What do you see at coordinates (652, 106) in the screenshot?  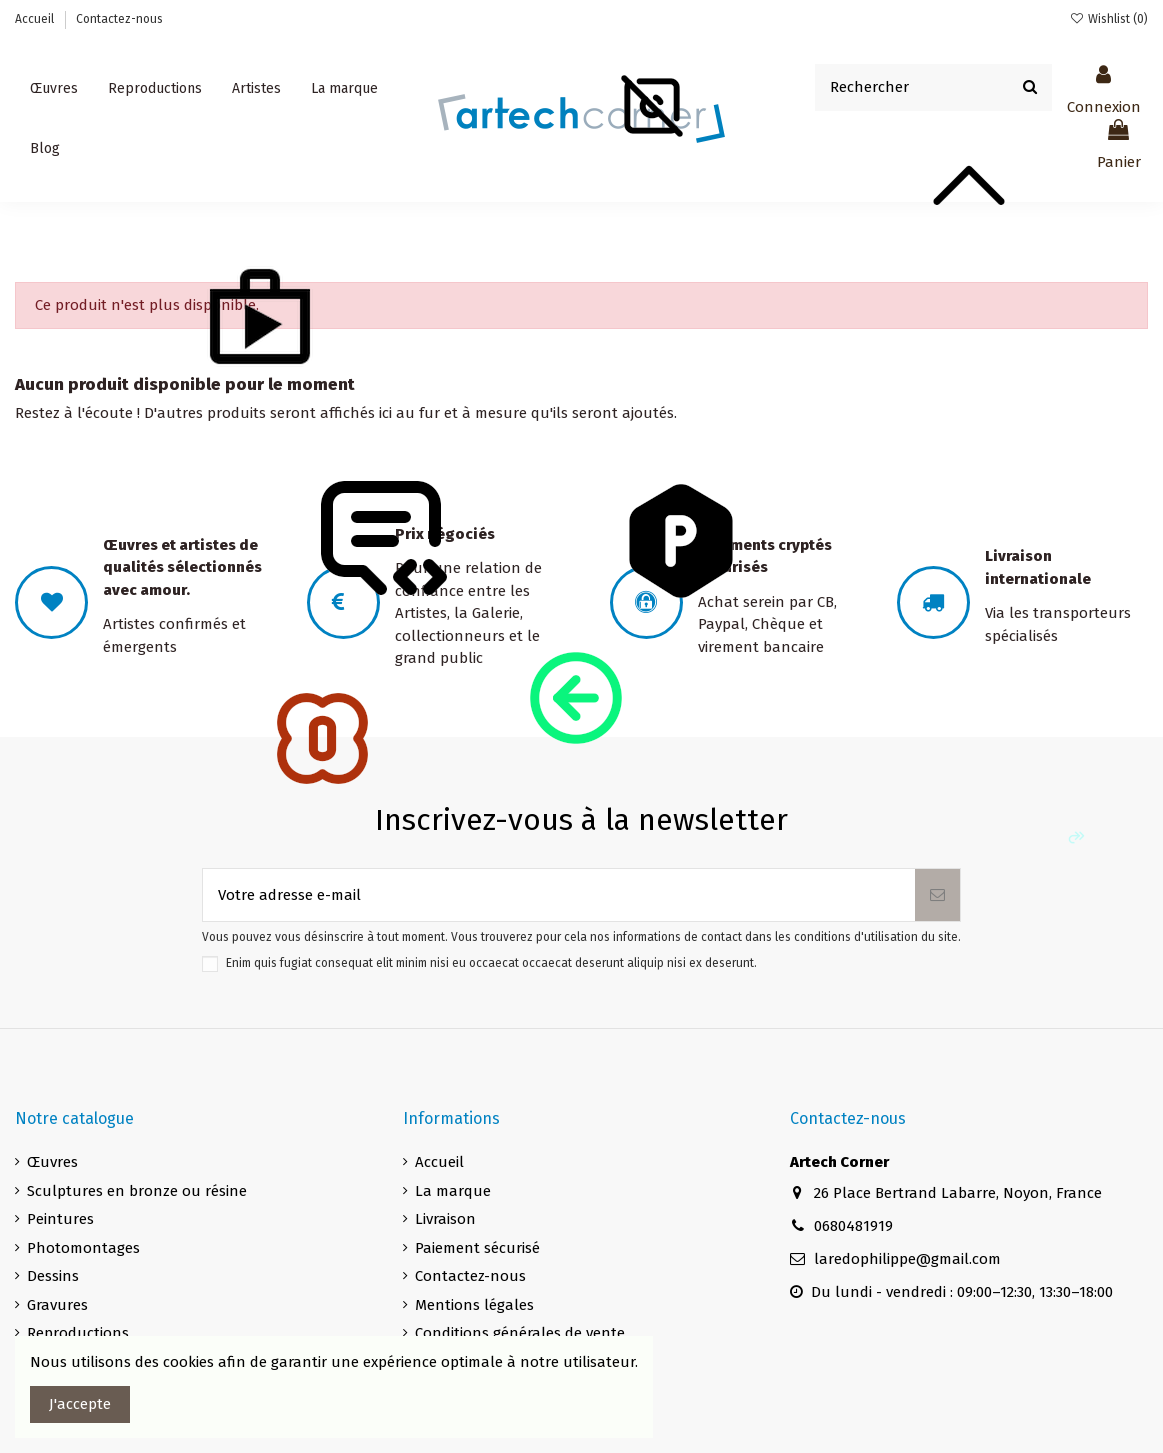 I see `disable mask or overlay effect` at bounding box center [652, 106].